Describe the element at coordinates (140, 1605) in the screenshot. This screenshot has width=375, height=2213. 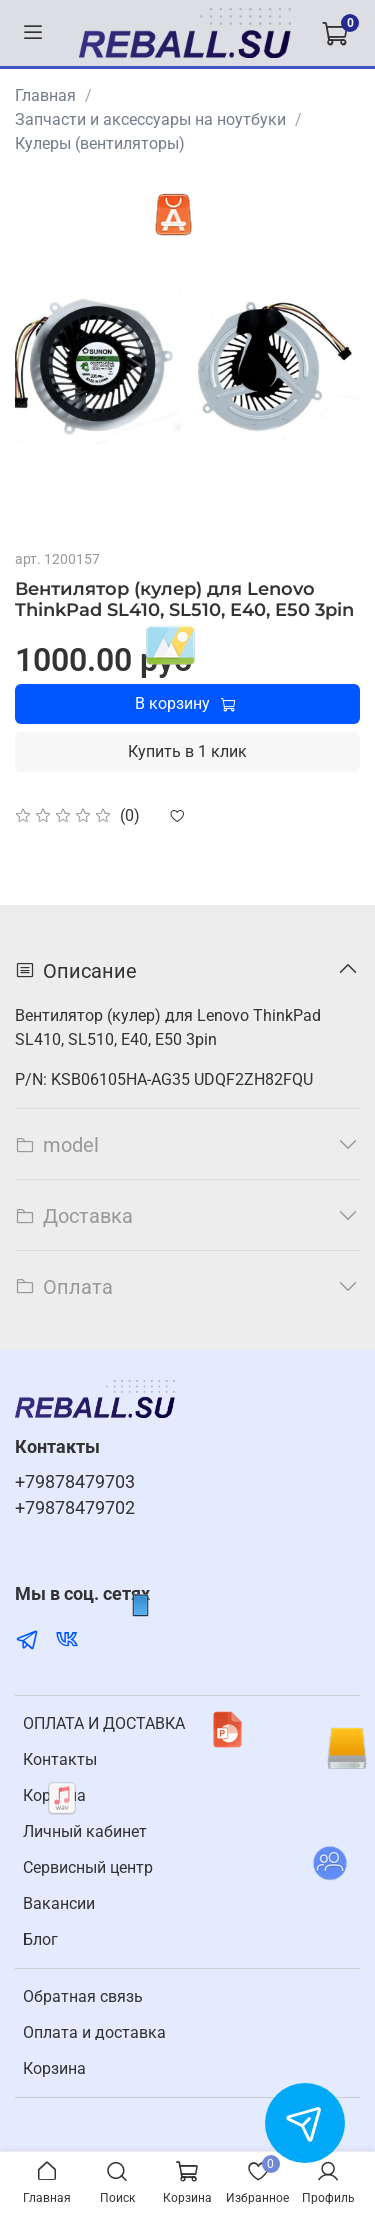
I see `iPad Air device icon` at that location.